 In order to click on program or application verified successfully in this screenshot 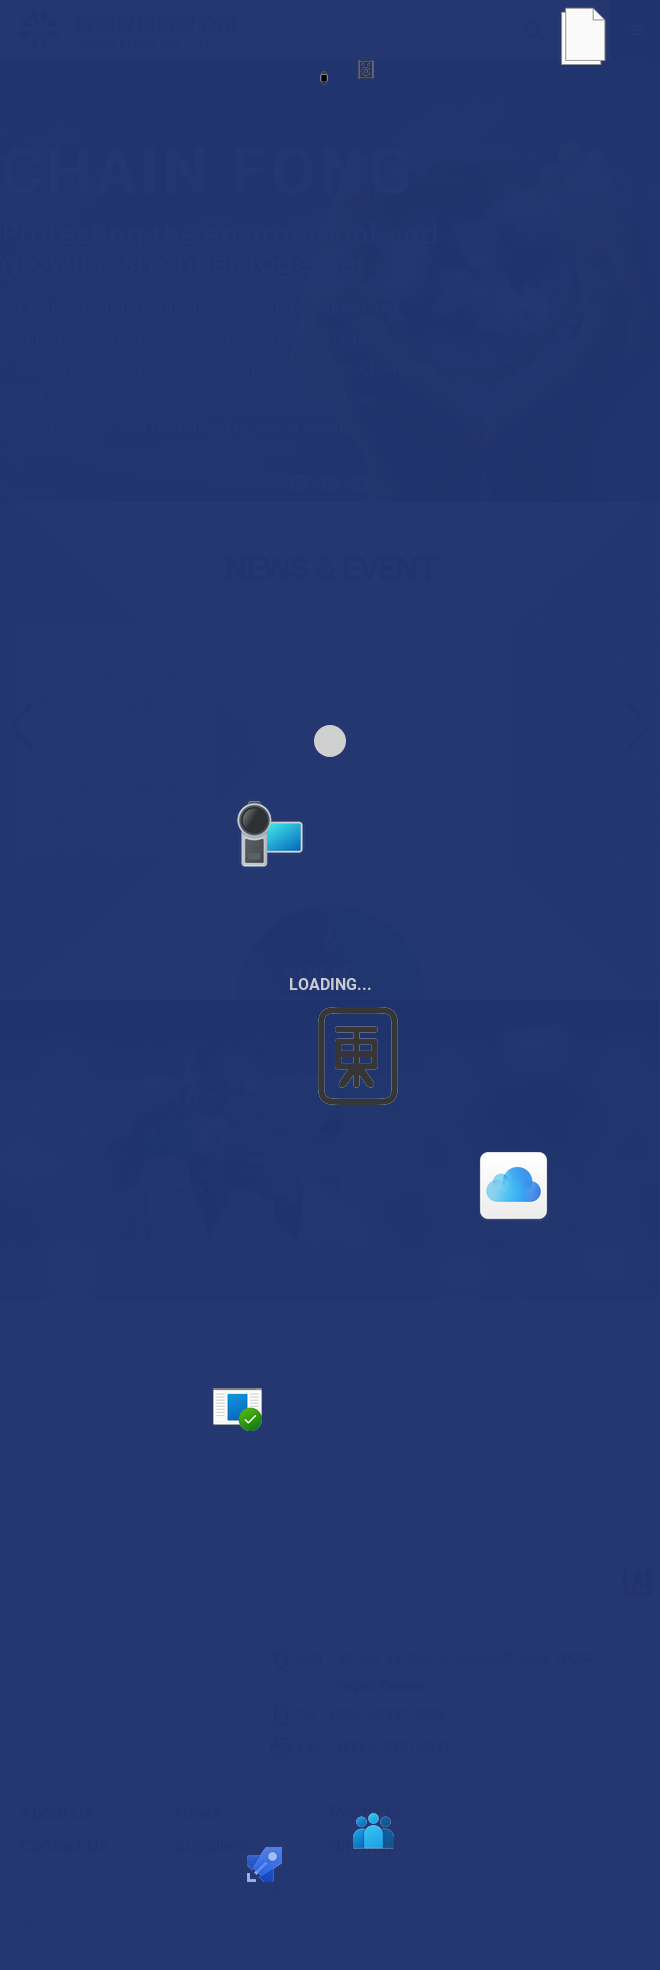, I will do `click(237, 1406)`.